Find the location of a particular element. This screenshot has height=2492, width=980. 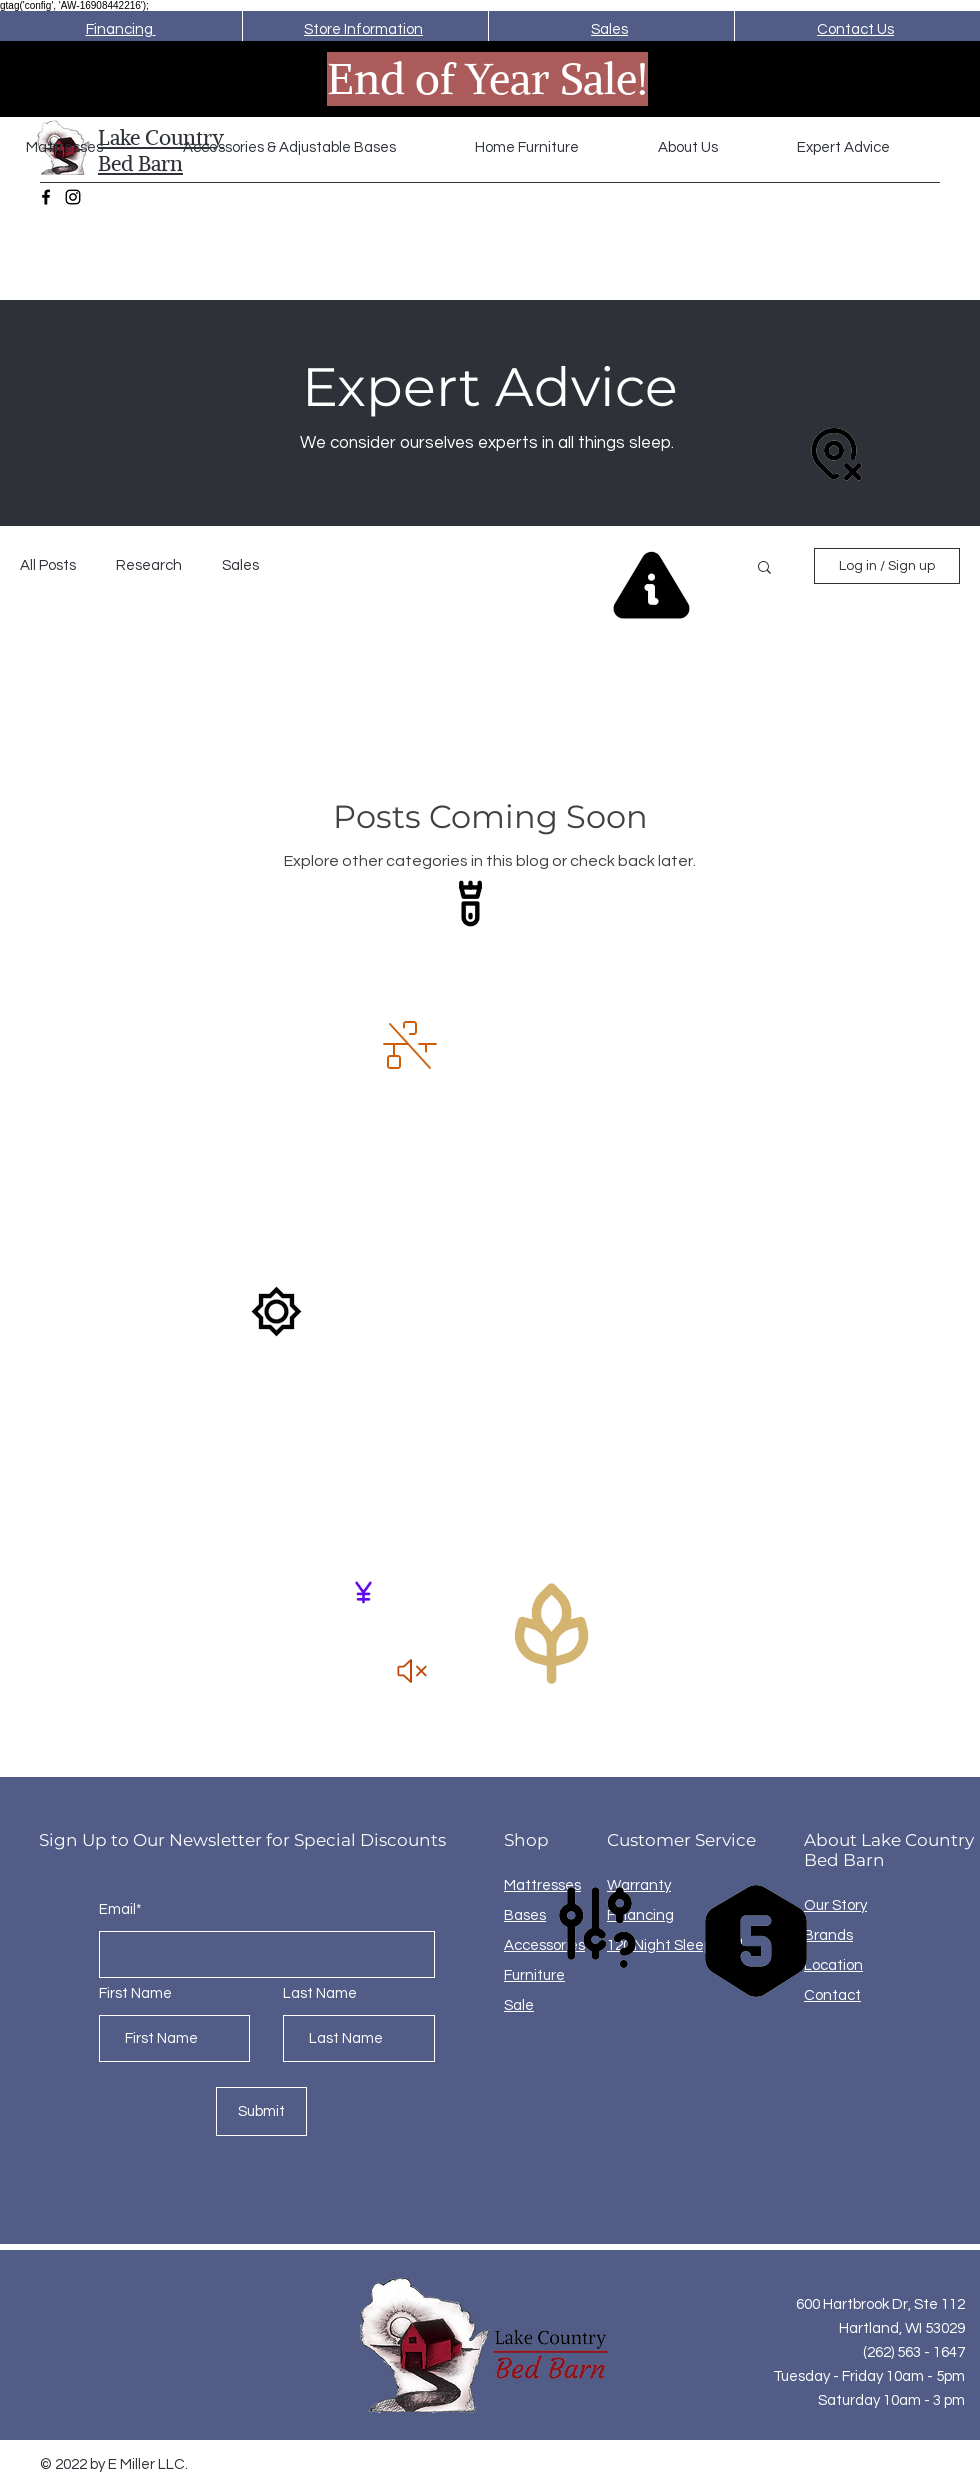

view important information or notice is located at coordinates (651, 587).